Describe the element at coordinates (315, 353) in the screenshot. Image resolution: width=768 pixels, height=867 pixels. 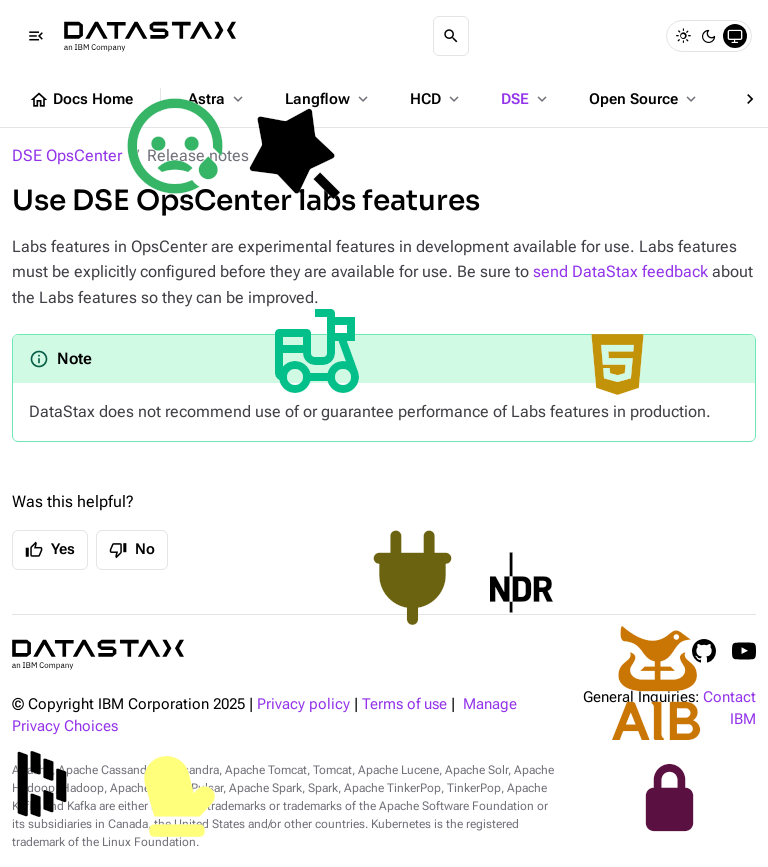
I see `select e-bike as transportation mode` at that location.